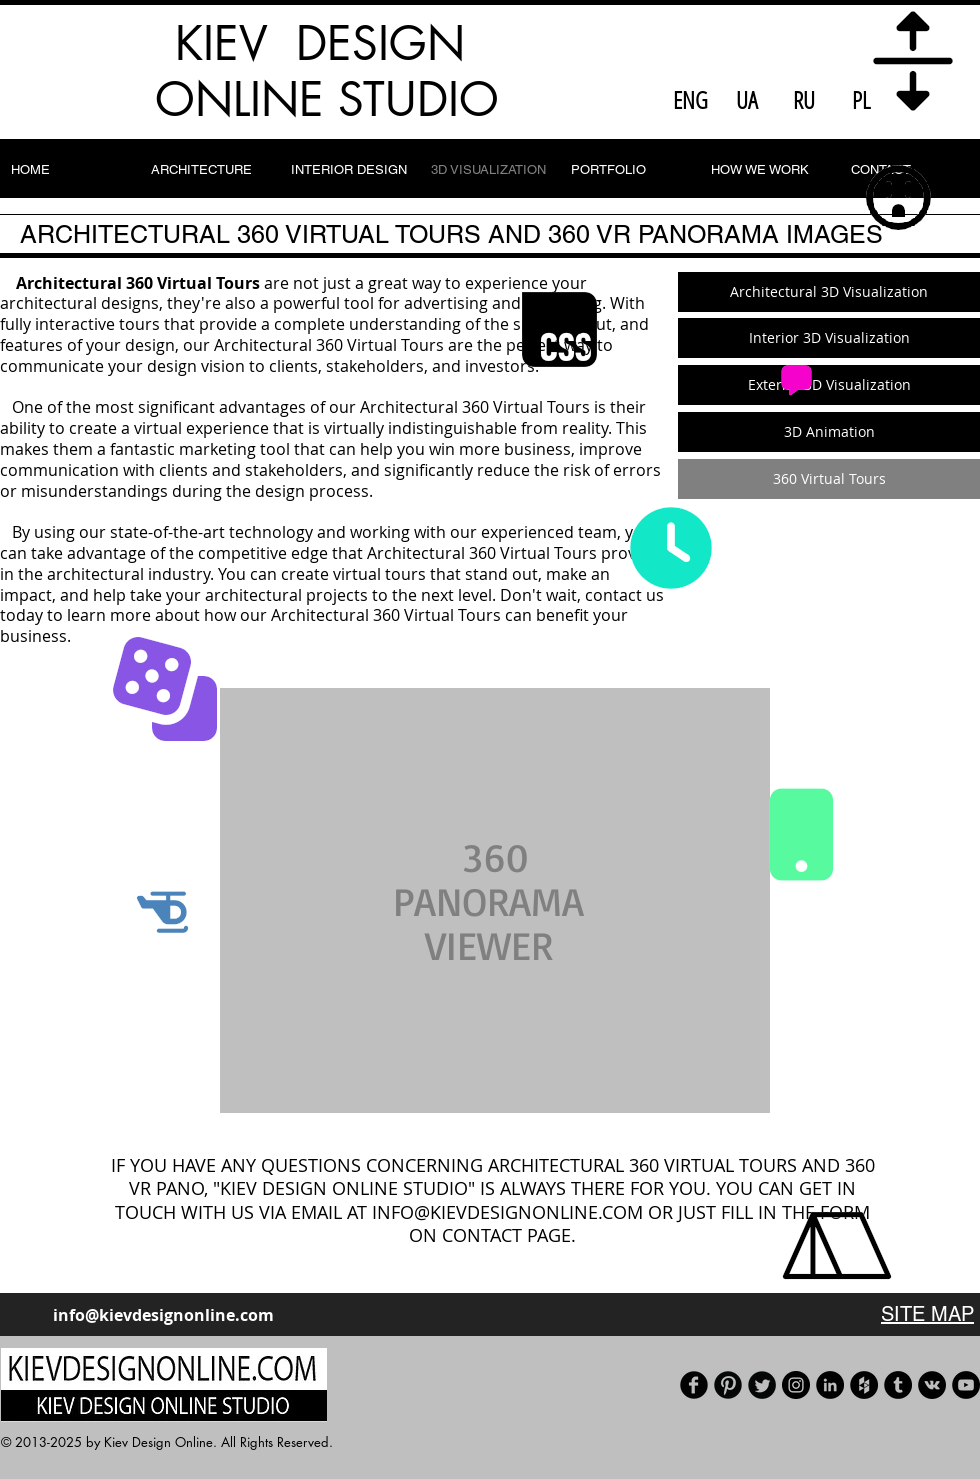  What do you see at coordinates (796, 378) in the screenshot?
I see `open messaging or chat` at bounding box center [796, 378].